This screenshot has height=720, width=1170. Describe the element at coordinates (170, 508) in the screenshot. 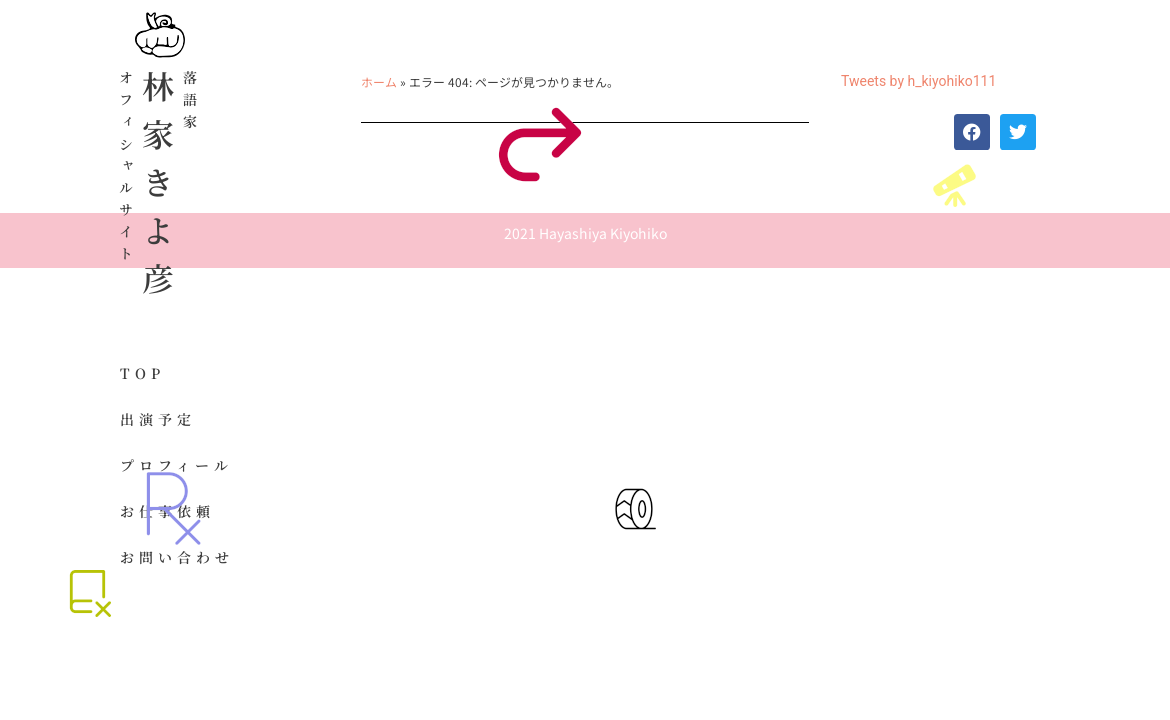

I see `view prescription details` at that location.